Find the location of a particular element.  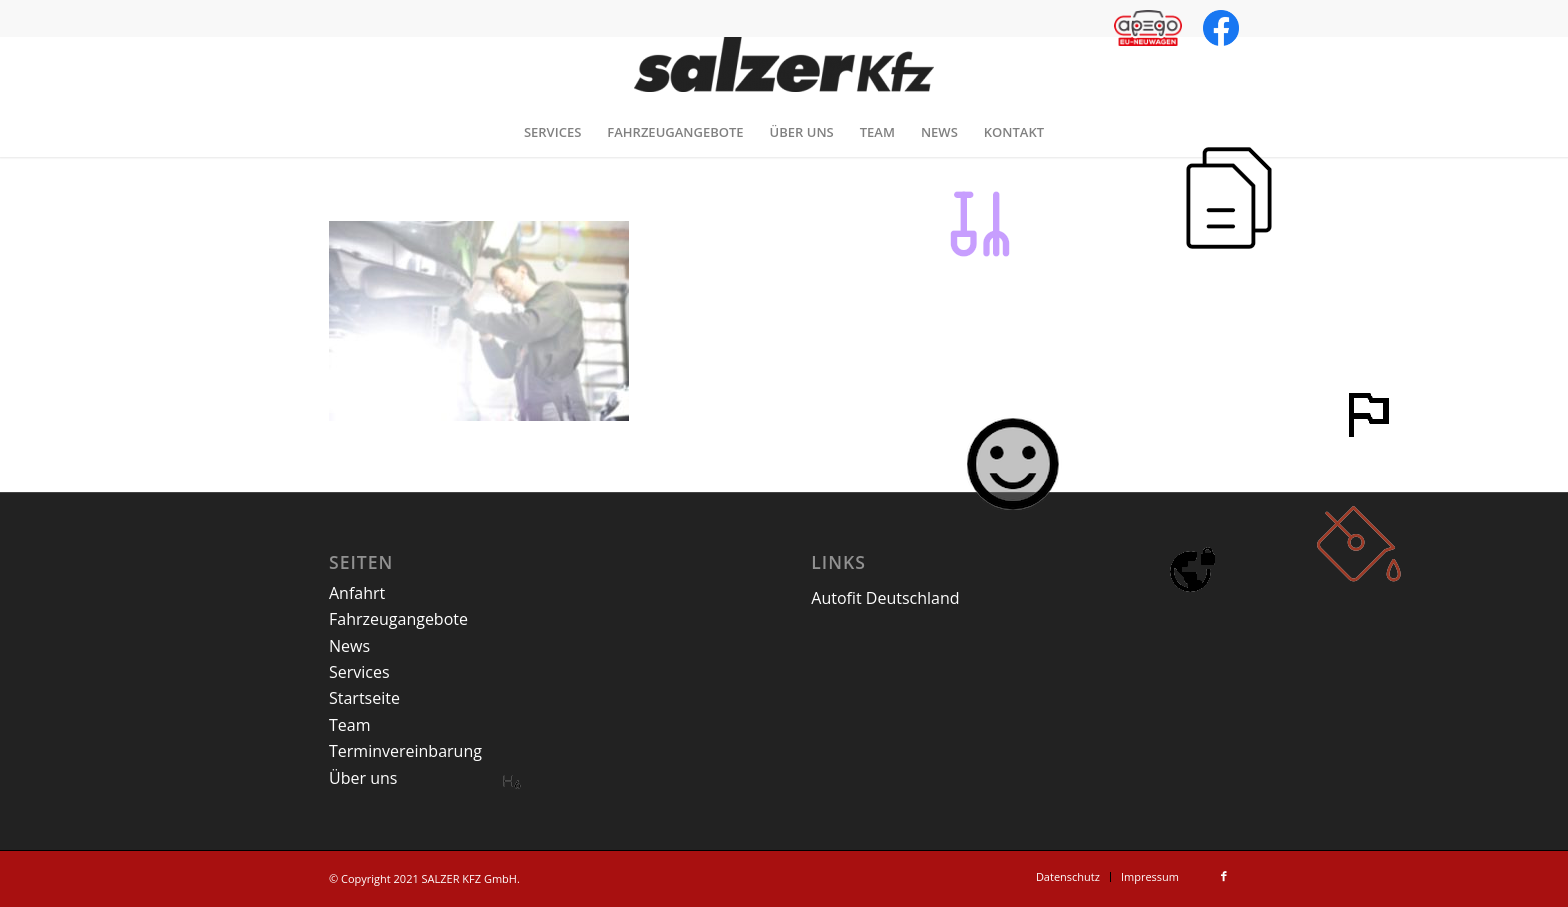

add an emoji or reaction to a message is located at coordinates (1013, 464).